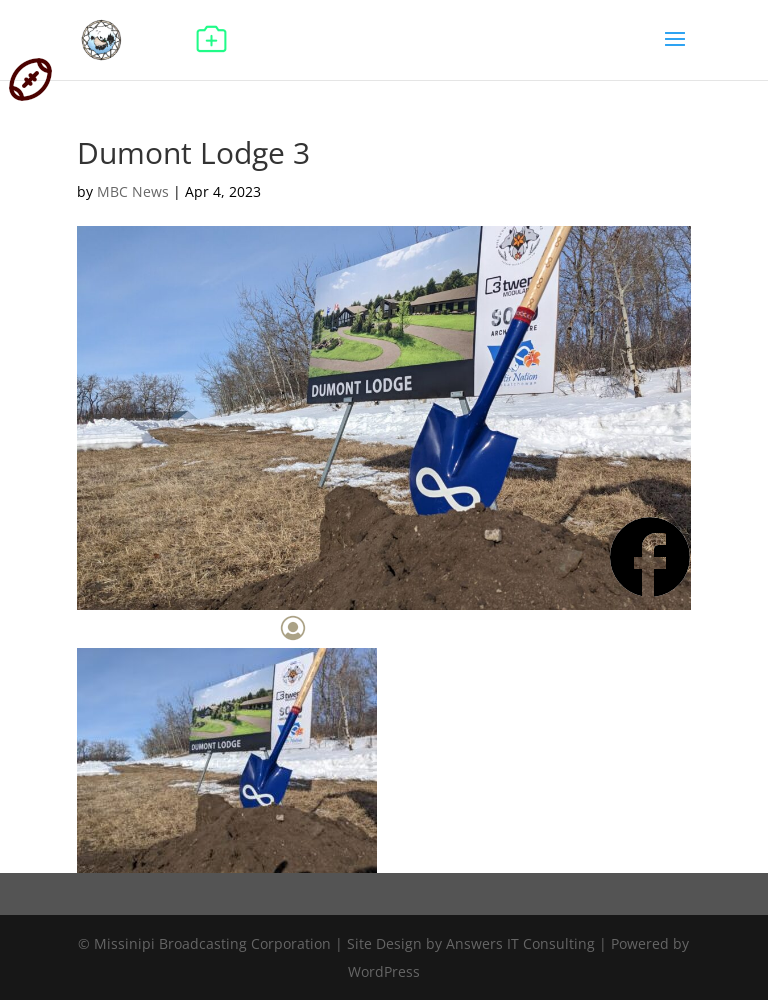 Image resolution: width=768 pixels, height=1000 pixels. Describe the element at coordinates (293, 628) in the screenshot. I see `view your profile` at that location.